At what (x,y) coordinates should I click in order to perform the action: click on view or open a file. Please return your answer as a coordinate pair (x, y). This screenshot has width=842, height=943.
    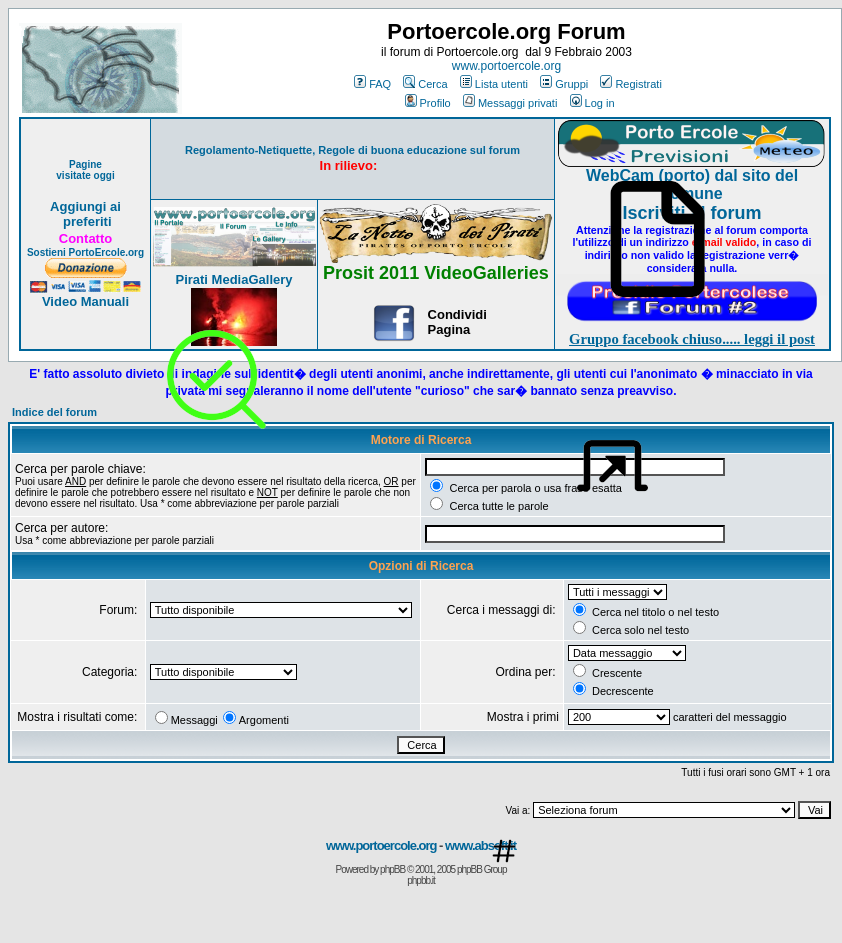
    Looking at the image, I should click on (654, 239).